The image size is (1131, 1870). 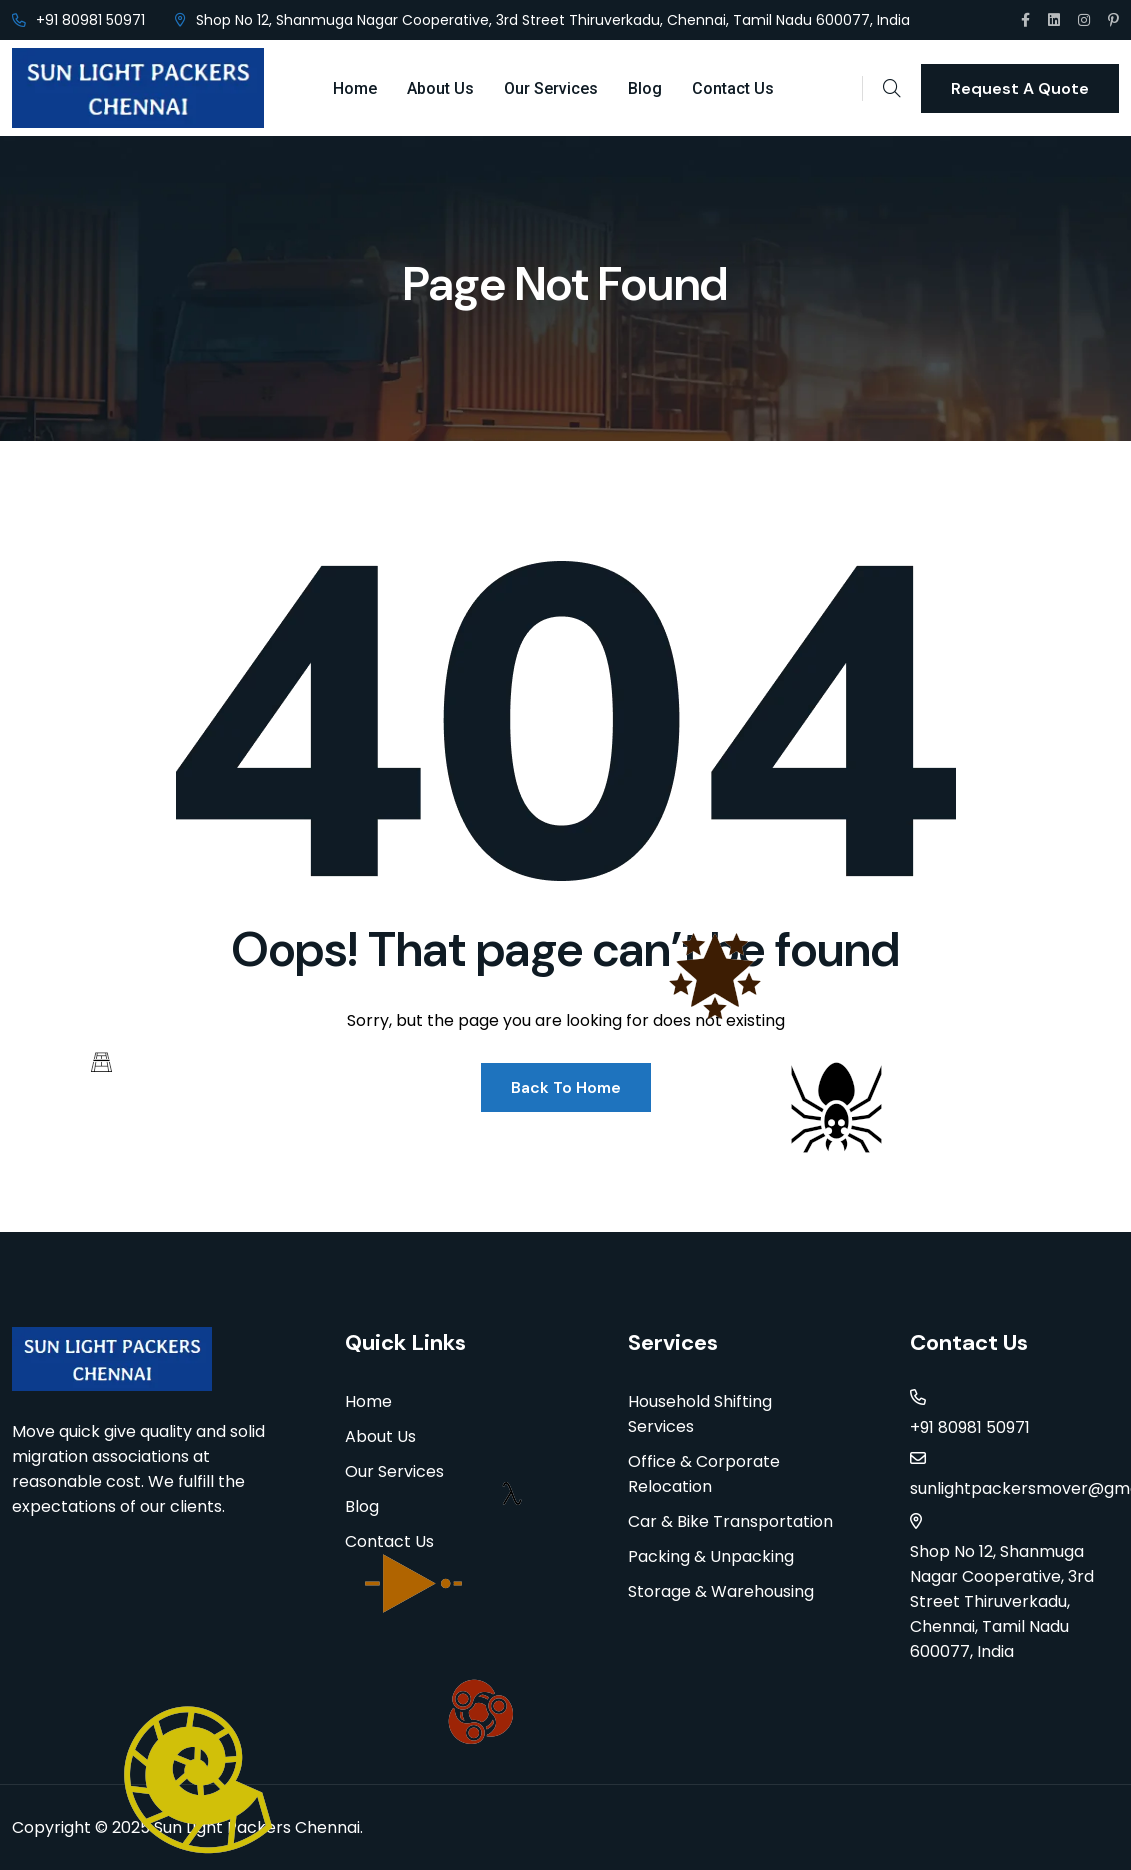 What do you see at coordinates (511, 1493) in the screenshot?
I see `access lambda or serverless function settings` at bounding box center [511, 1493].